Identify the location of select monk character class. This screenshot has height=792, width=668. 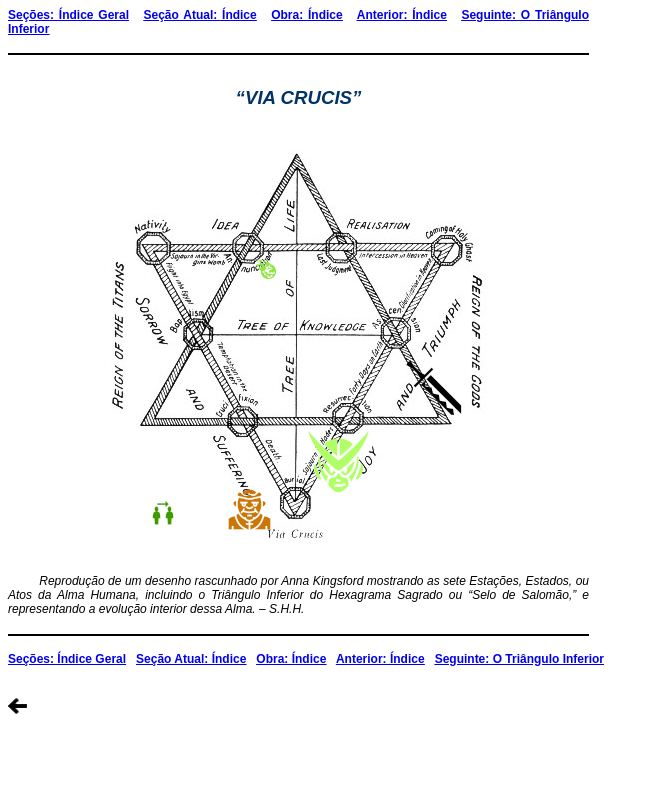
(249, 508).